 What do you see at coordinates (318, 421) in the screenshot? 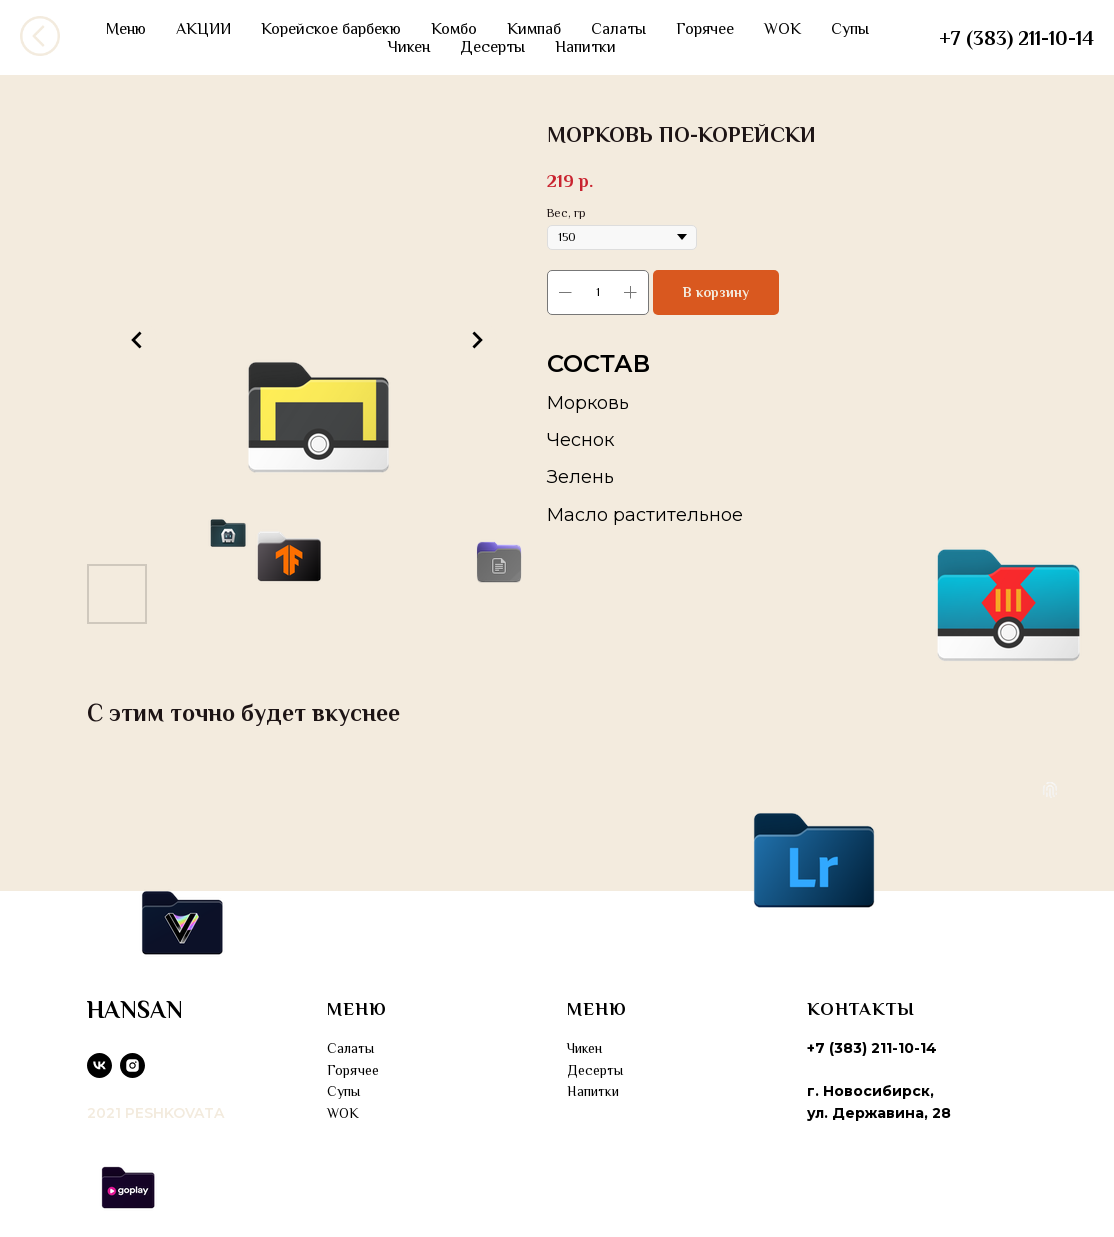
I see `folder for pokémon ultra ball collection or game assets` at bounding box center [318, 421].